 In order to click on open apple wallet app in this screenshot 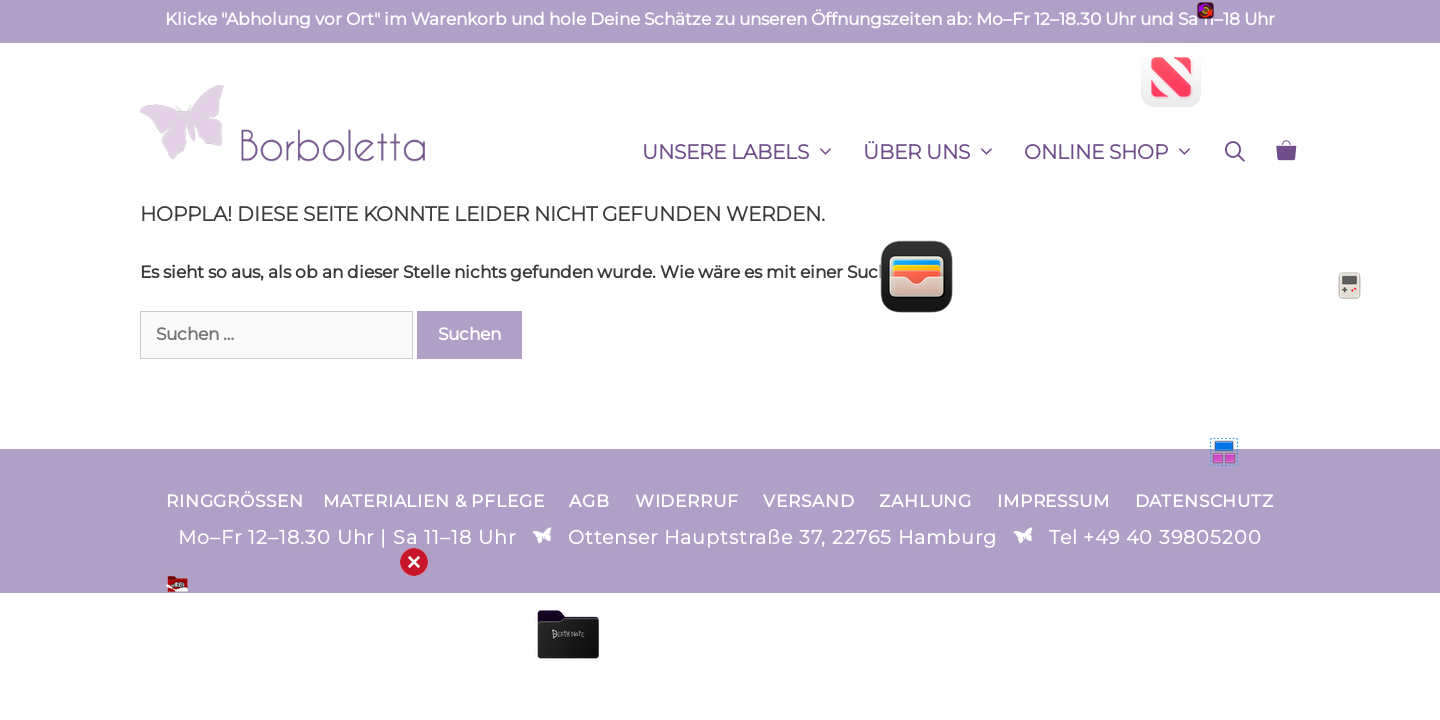, I will do `click(916, 276)`.